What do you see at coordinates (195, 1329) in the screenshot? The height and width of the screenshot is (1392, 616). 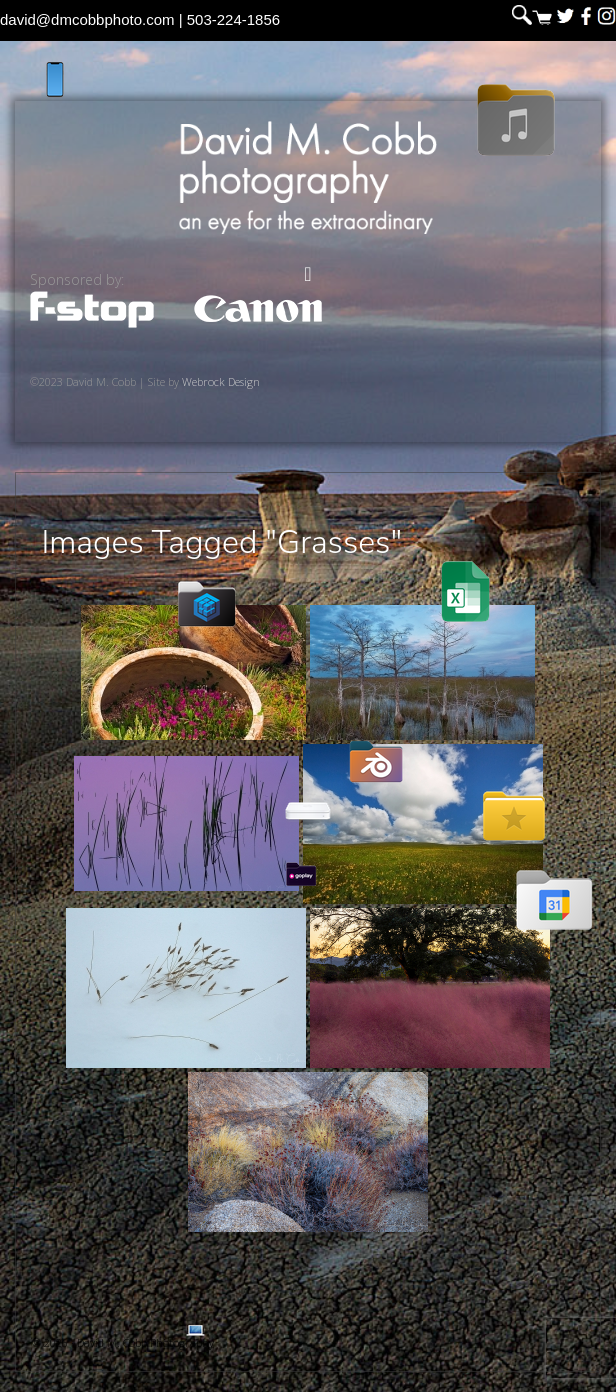 I see `indicates a connected macbook device` at bounding box center [195, 1329].